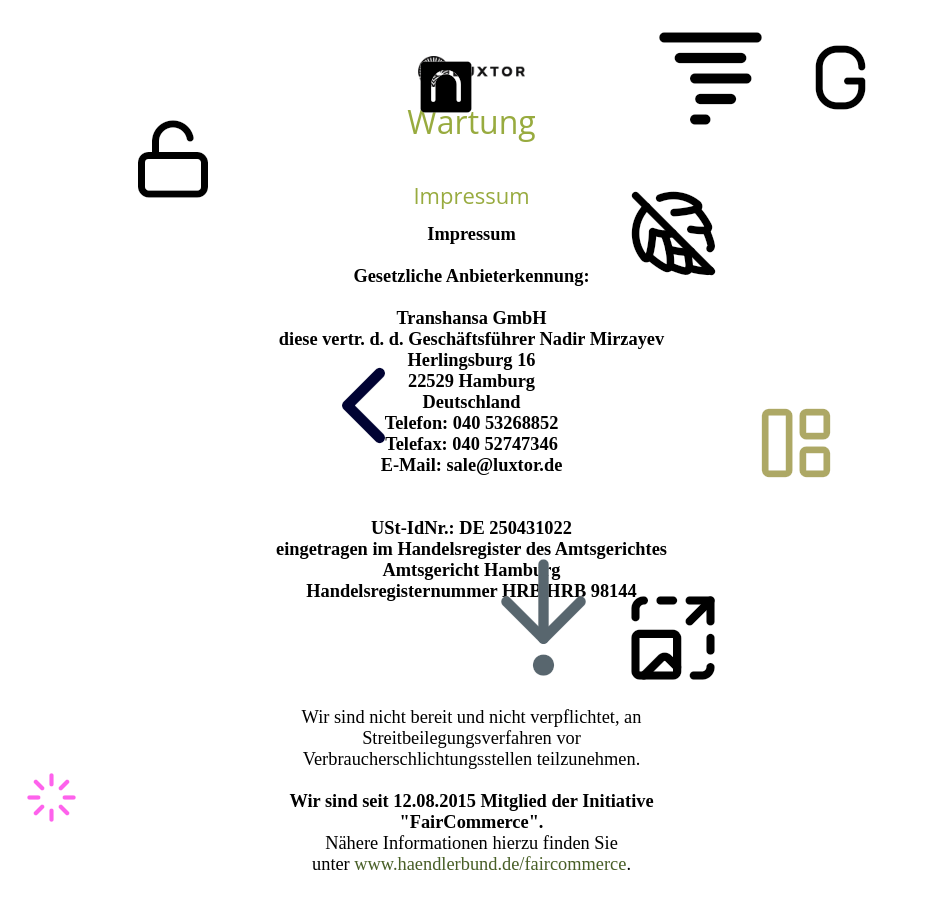 The image size is (943, 912). I want to click on represents a set intersection or overlap operation, so click(446, 87).